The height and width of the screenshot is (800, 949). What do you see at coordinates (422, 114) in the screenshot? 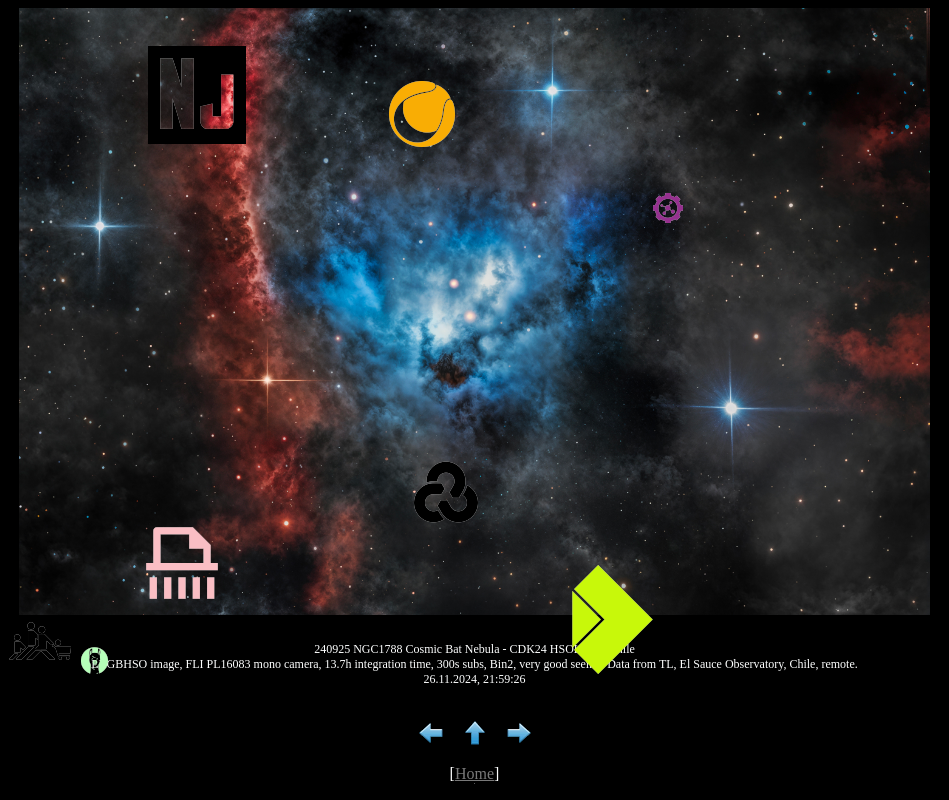
I see `open Cinema 4D application` at bounding box center [422, 114].